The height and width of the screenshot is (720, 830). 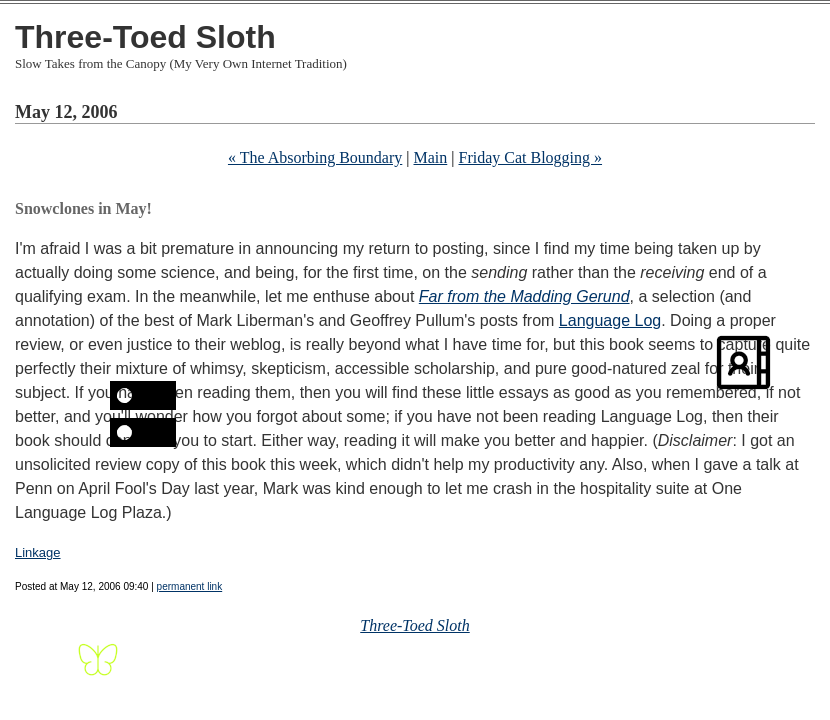 What do you see at coordinates (743, 362) in the screenshot?
I see `open contacts or address book` at bounding box center [743, 362].